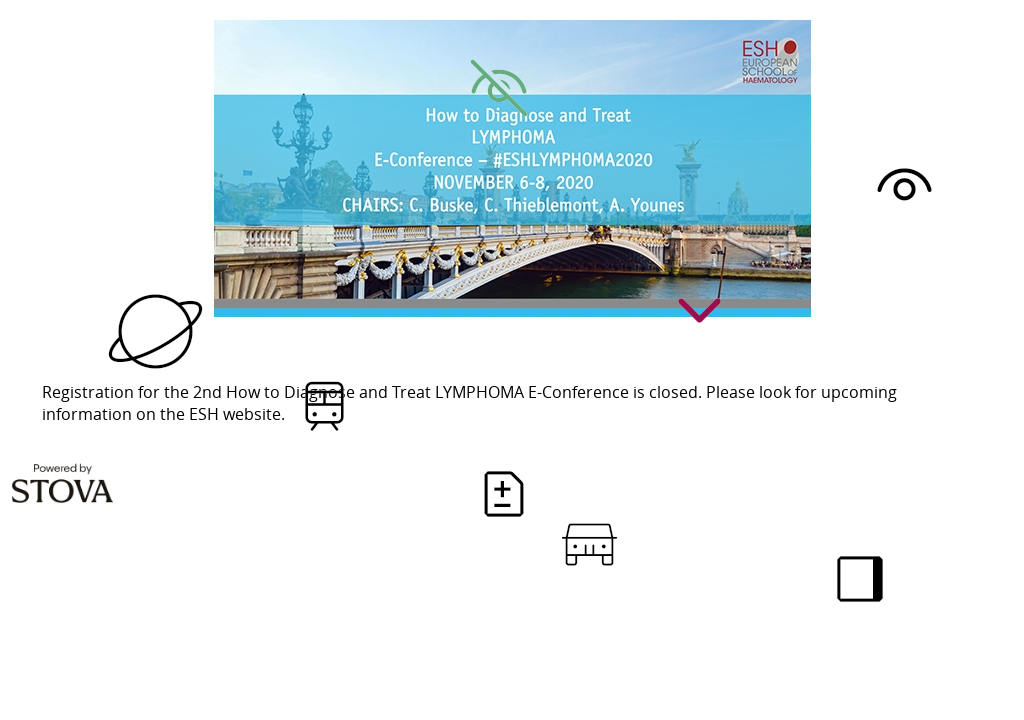 The height and width of the screenshot is (720, 1024). What do you see at coordinates (324, 404) in the screenshot?
I see `access train schedules or rail transit options` at bounding box center [324, 404].